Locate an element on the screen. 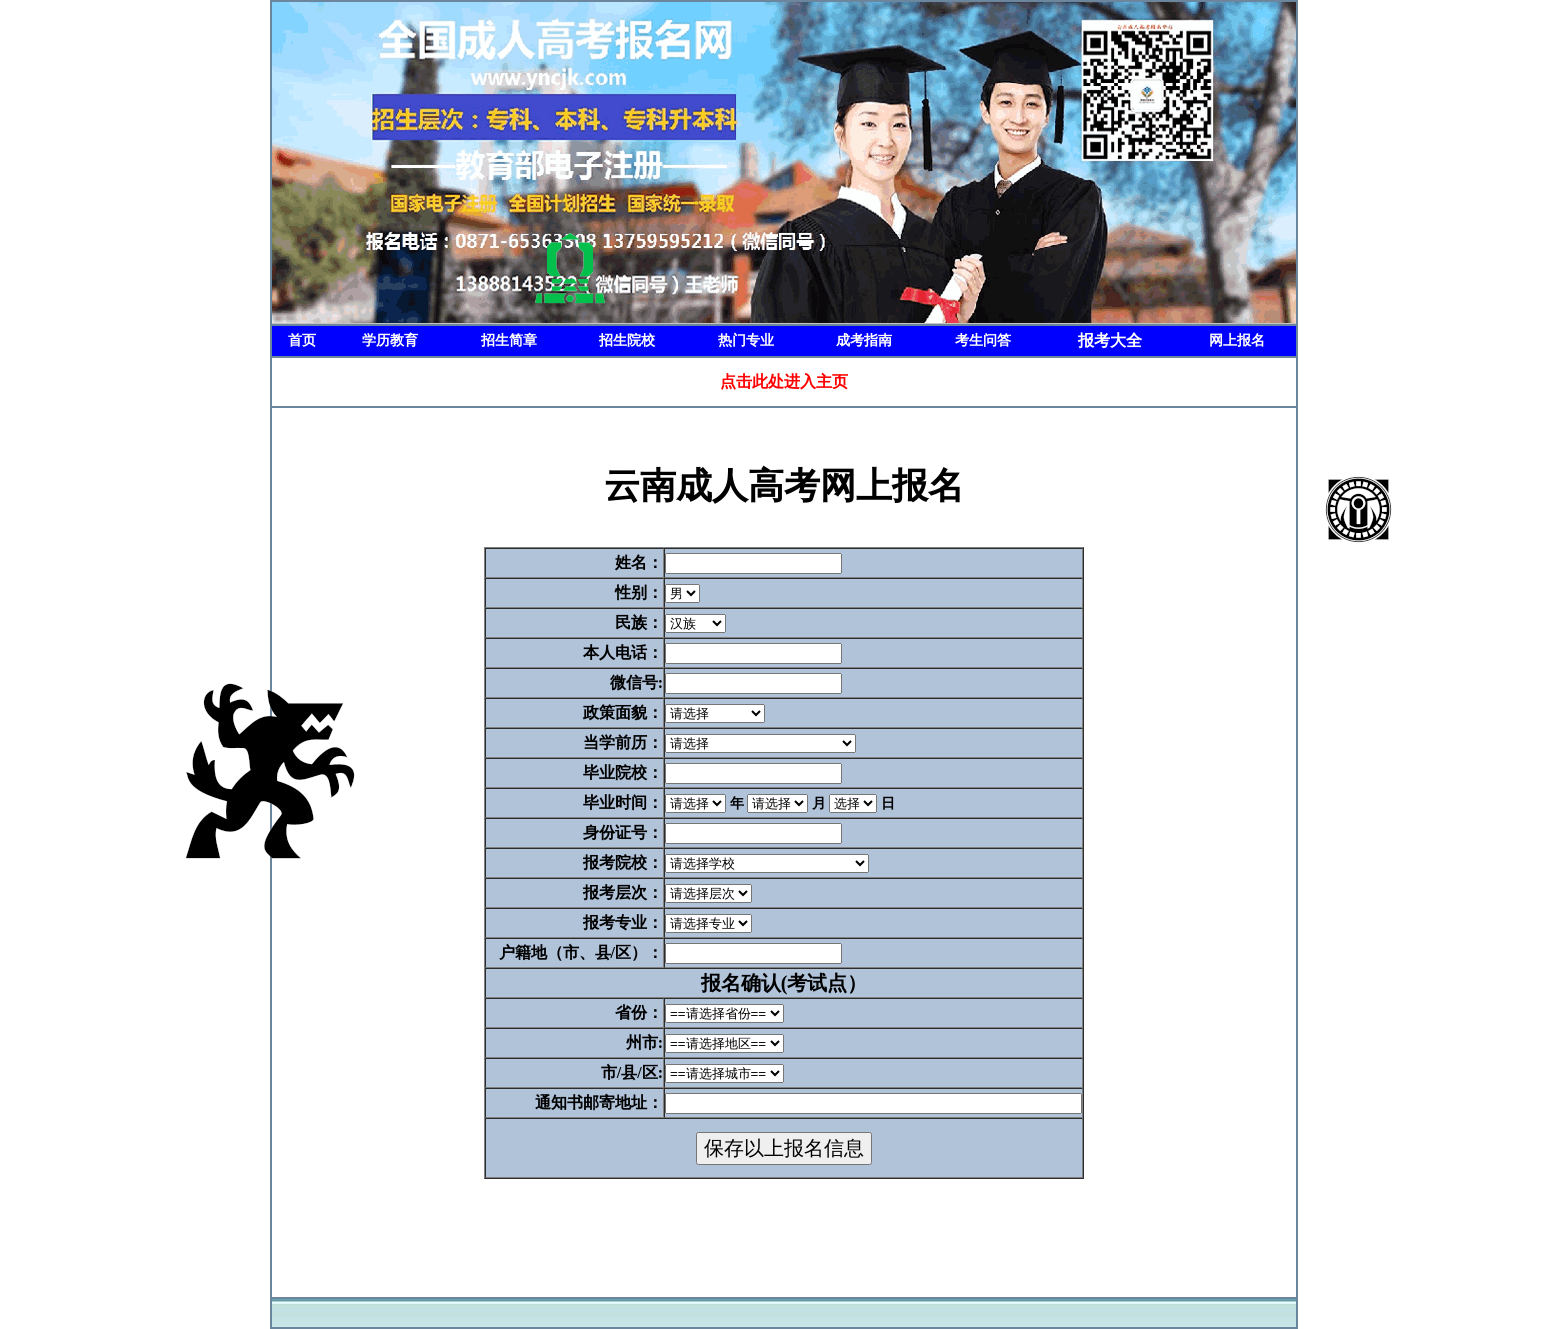  access game avatar or player profile is located at coordinates (1358, 509).